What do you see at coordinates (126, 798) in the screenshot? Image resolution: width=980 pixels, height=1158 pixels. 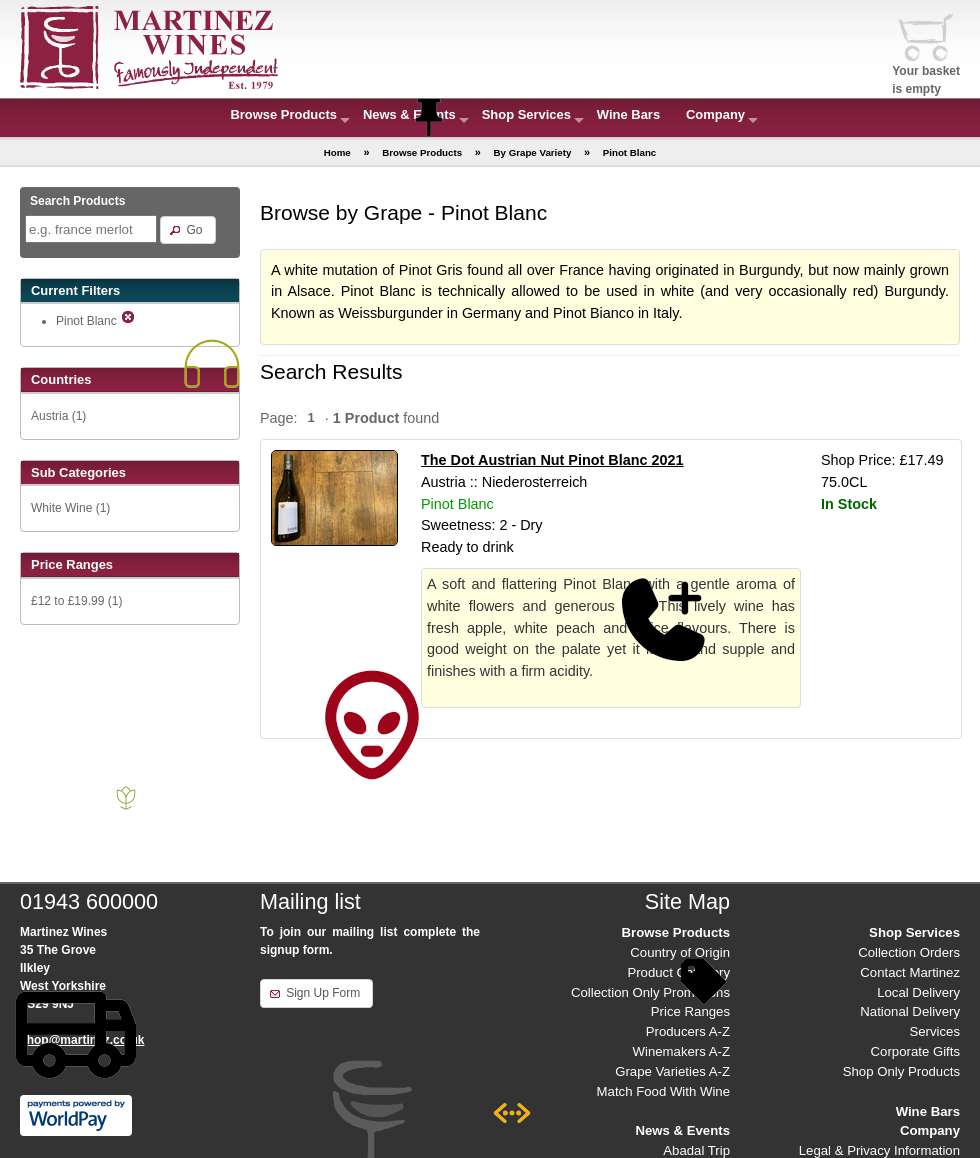 I see `view garden or plant-related content` at bounding box center [126, 798].